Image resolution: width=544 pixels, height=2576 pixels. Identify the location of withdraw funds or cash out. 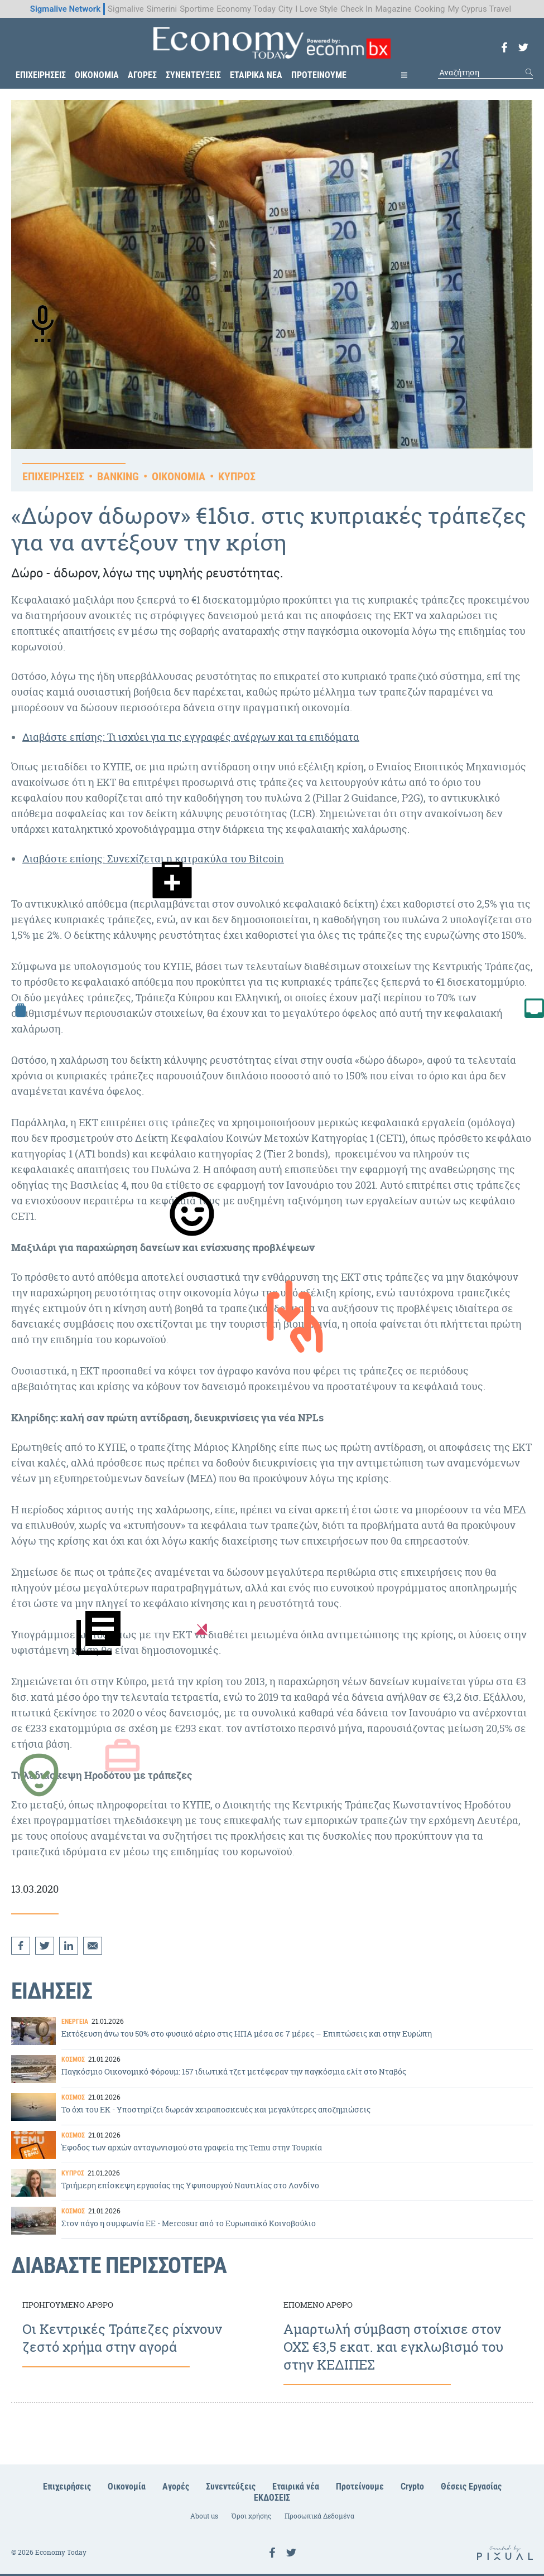
(291, 1316).